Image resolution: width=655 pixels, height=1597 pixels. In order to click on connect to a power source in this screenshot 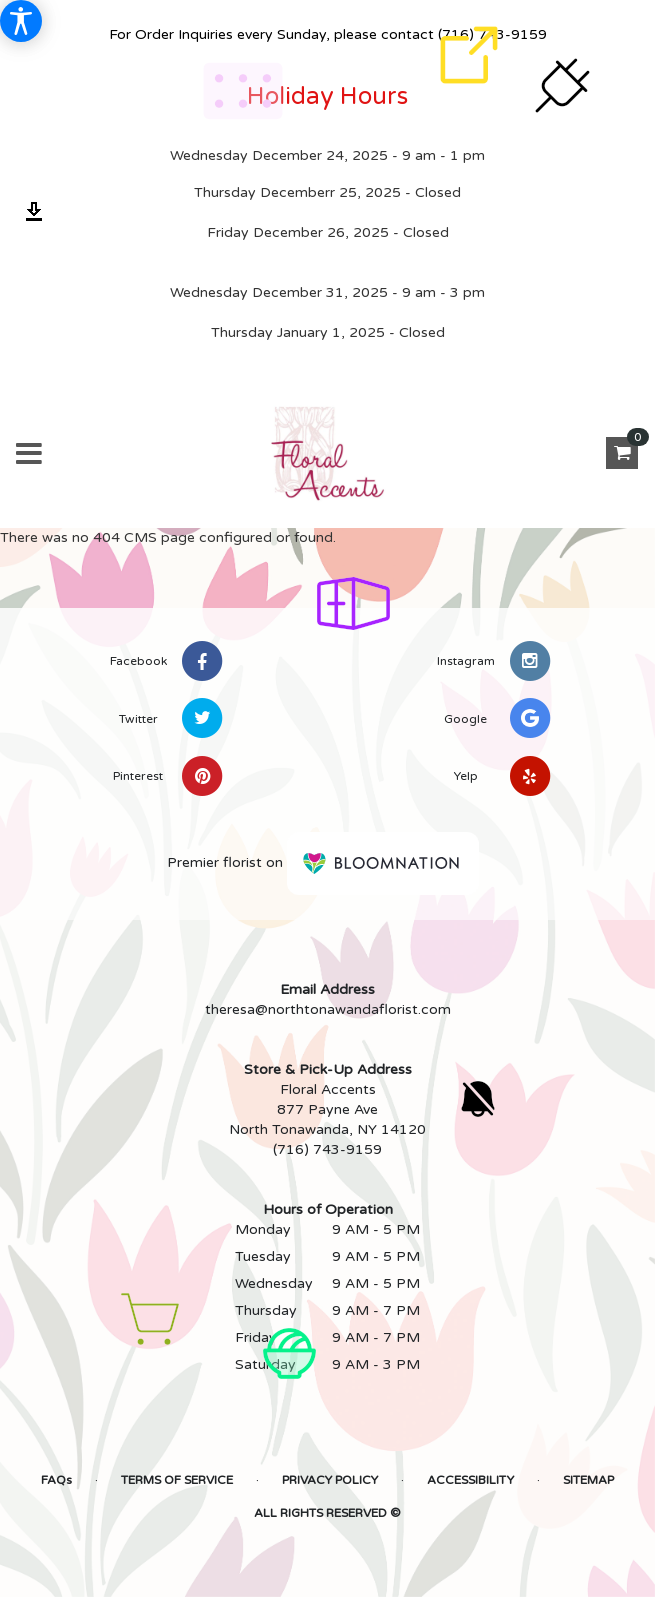, I will do `click(561, 86)`.